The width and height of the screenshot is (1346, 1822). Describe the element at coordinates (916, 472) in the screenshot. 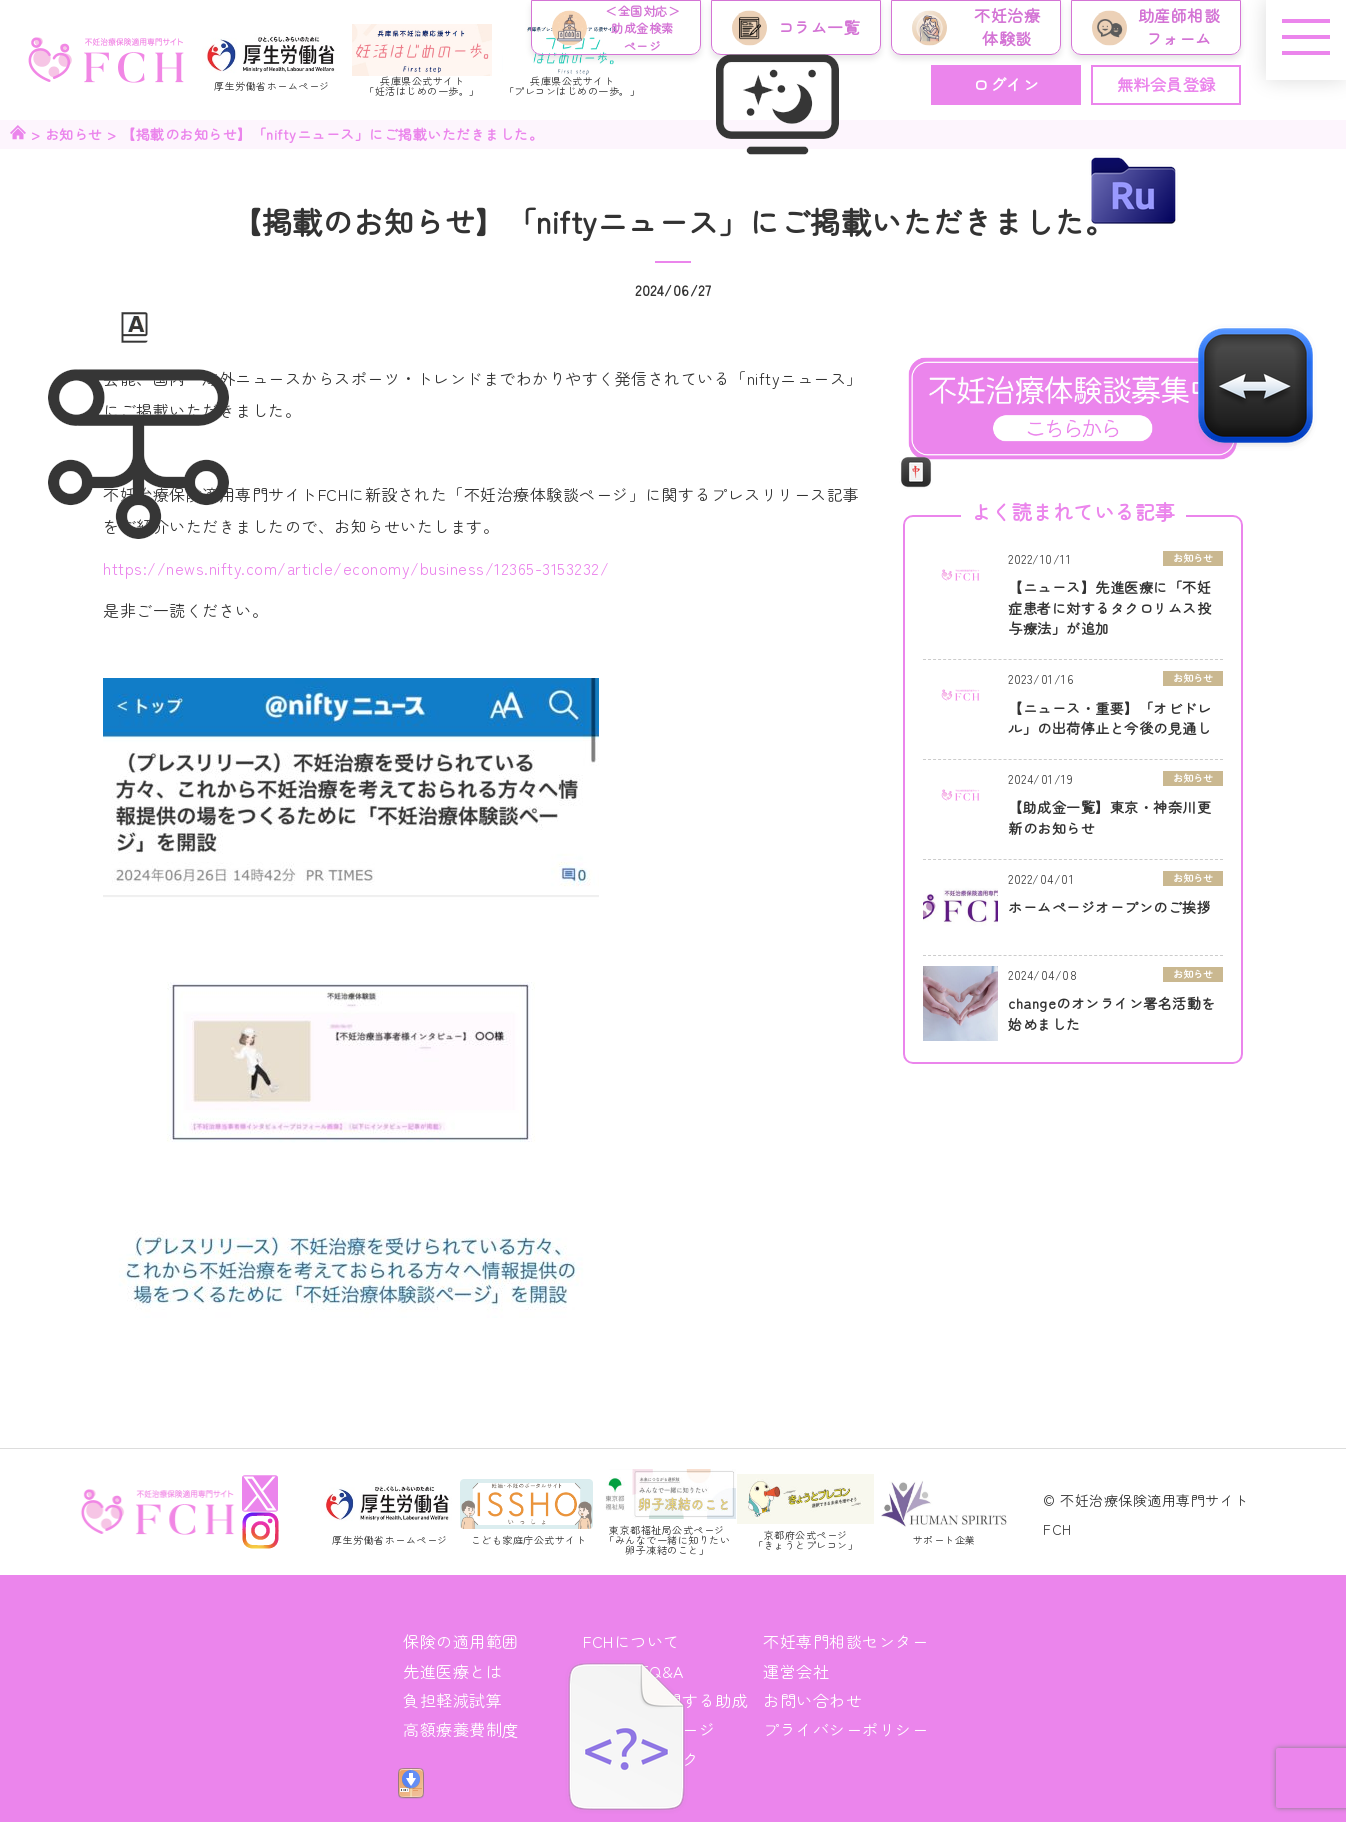

I see `launch gnome mahjongg tile matching game` at that location.